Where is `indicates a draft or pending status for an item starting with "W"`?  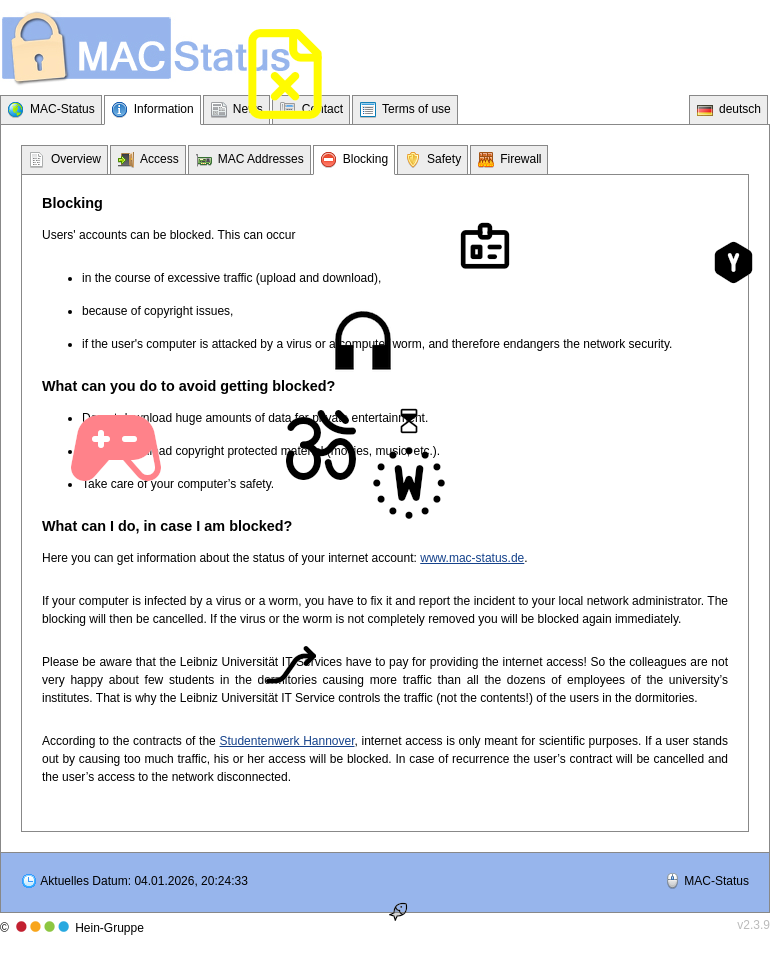
indicates a draft or pending status for an item starting with "W" is located at coordinates (409, 483).